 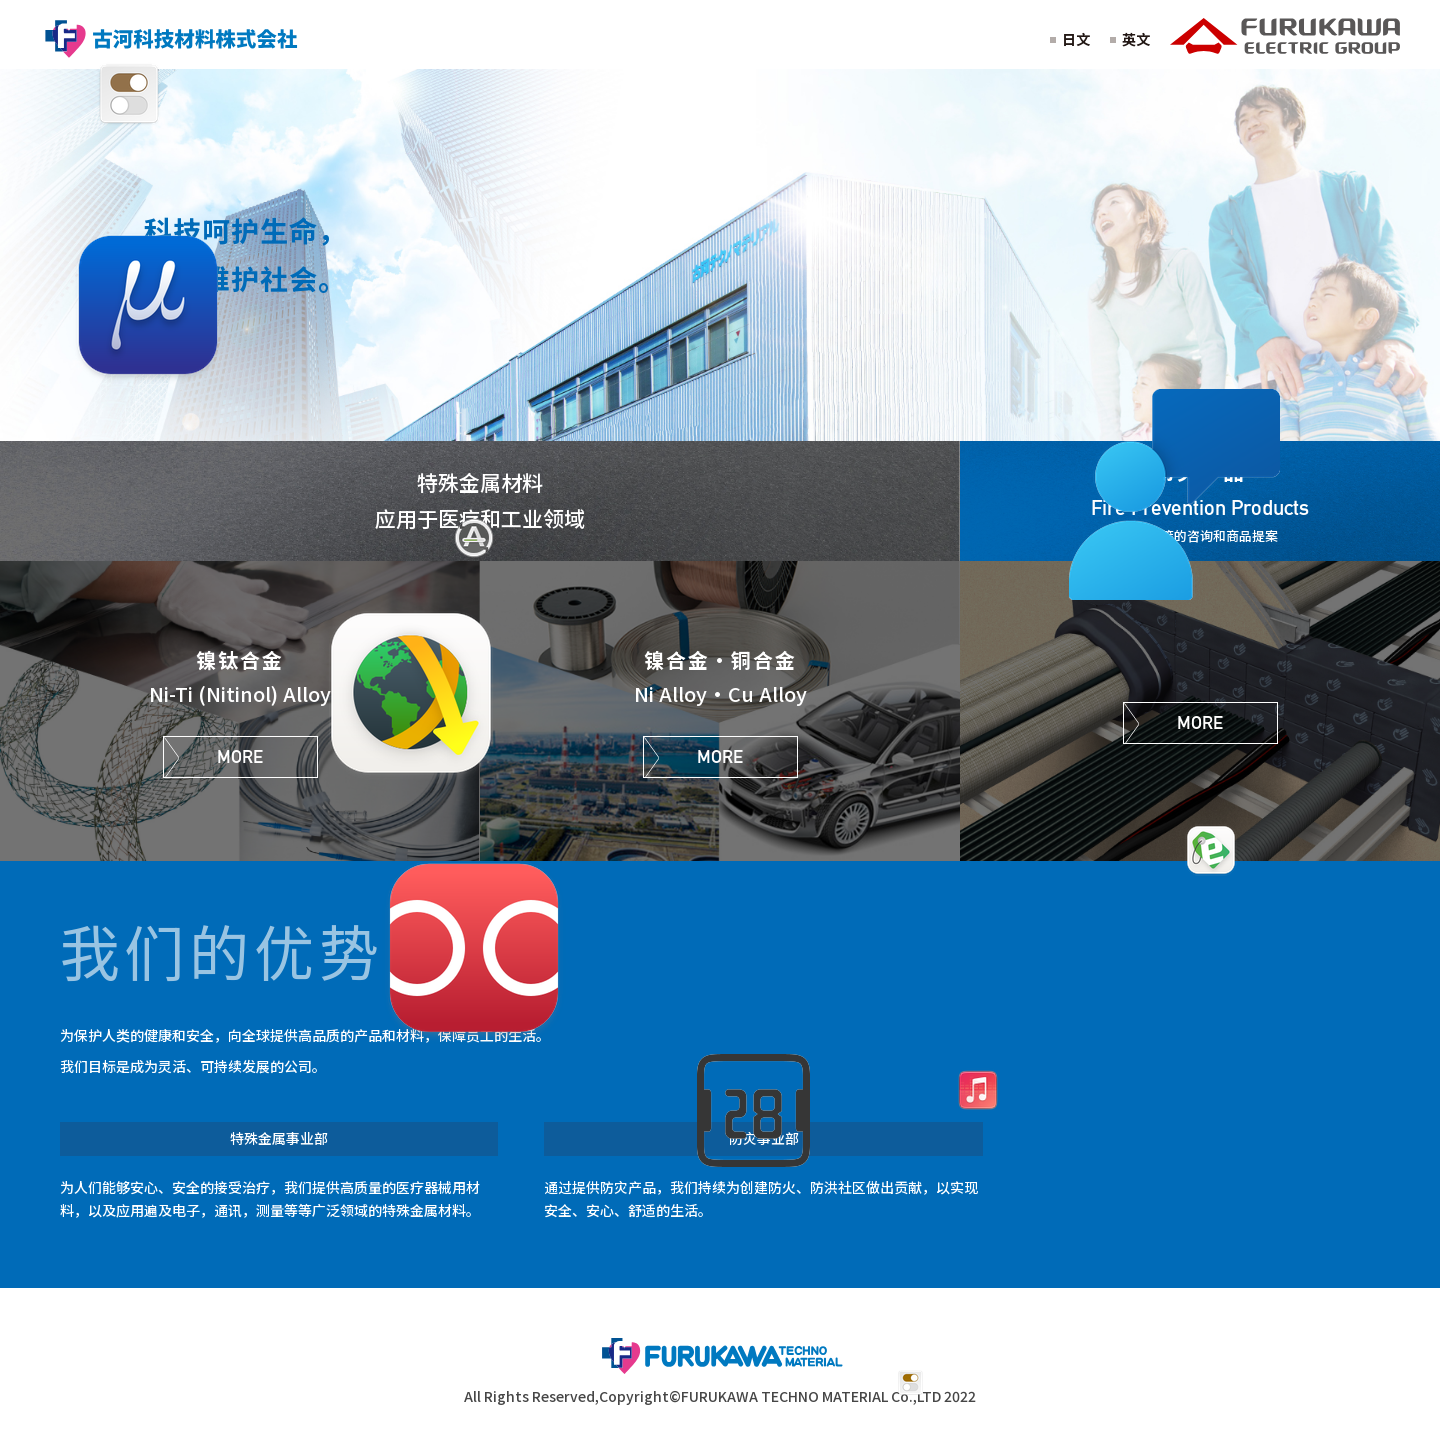 What do you see at coordinates (753, 1110) in the screenshot?
I see `open the calendar app` at bounding box center [753, 1110].